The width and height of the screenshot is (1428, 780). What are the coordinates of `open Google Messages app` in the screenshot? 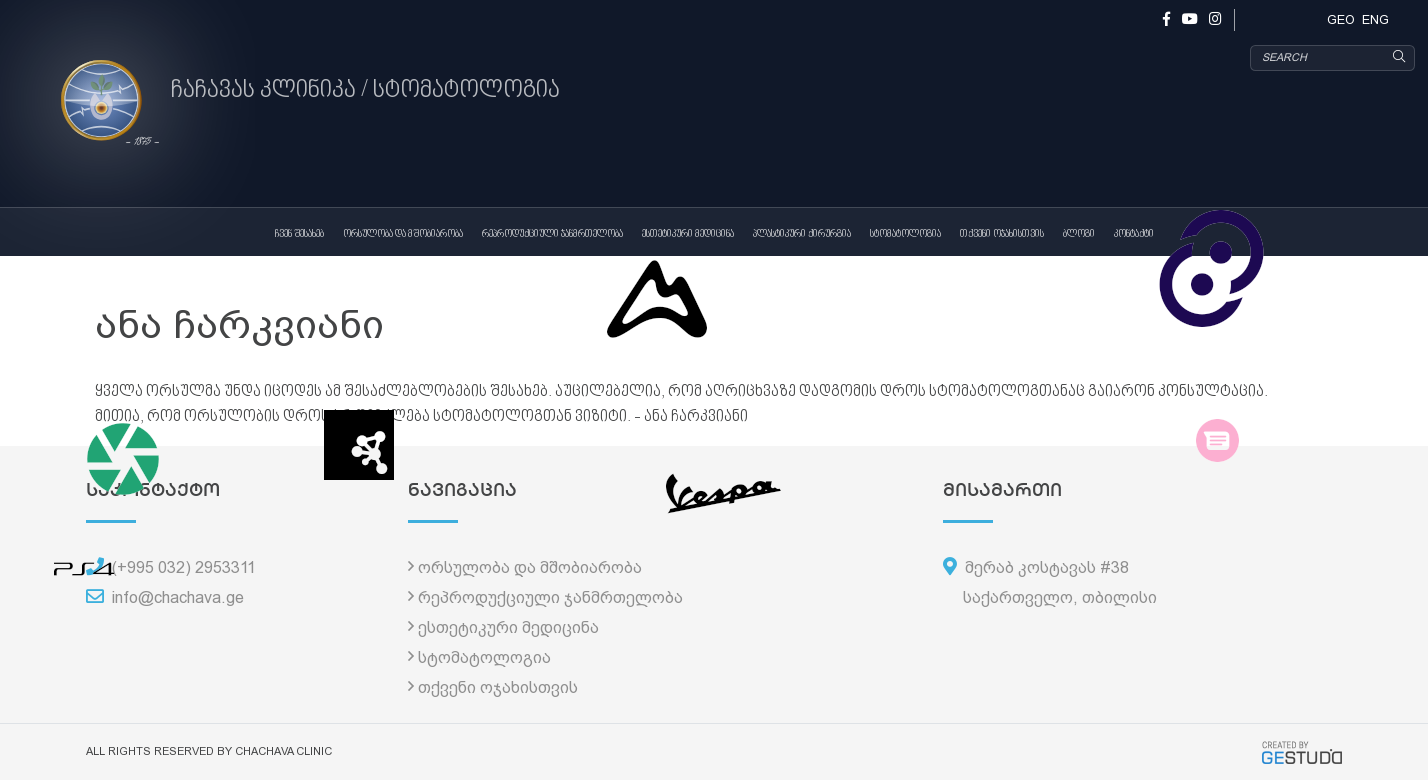 It's located at (1217, 440).